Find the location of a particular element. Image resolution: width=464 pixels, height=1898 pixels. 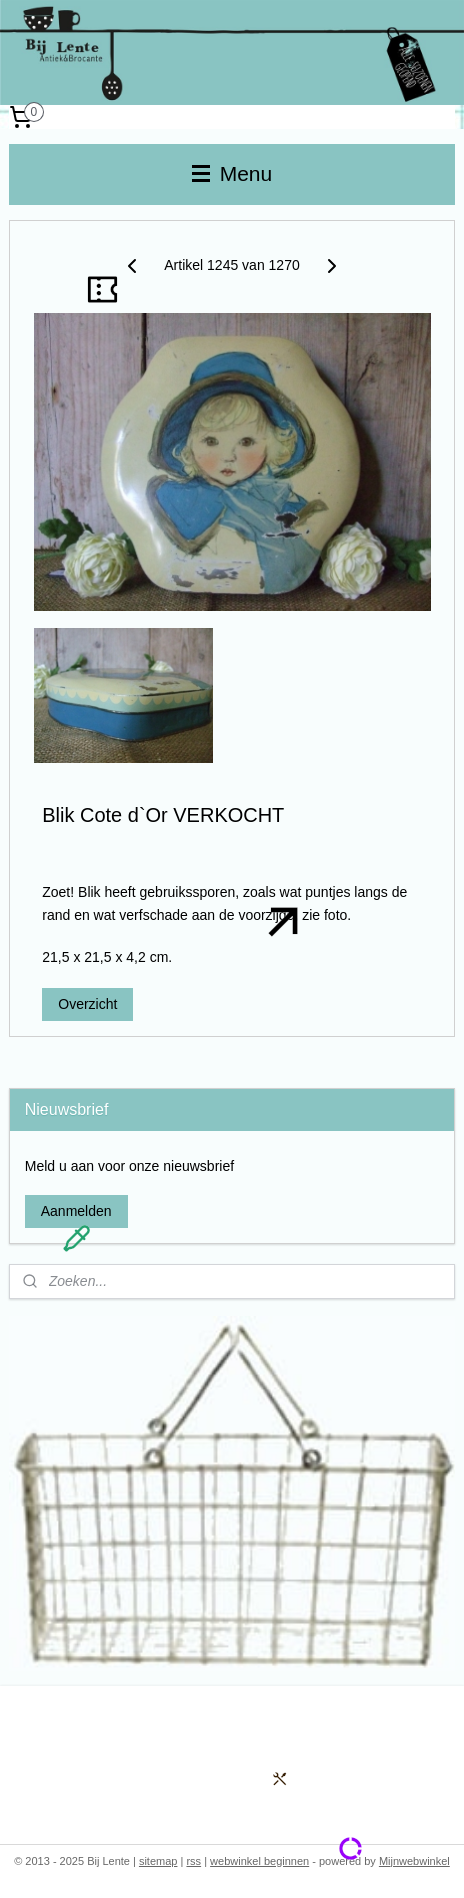

open link in new tab or window is located at coordinates (283, 922).